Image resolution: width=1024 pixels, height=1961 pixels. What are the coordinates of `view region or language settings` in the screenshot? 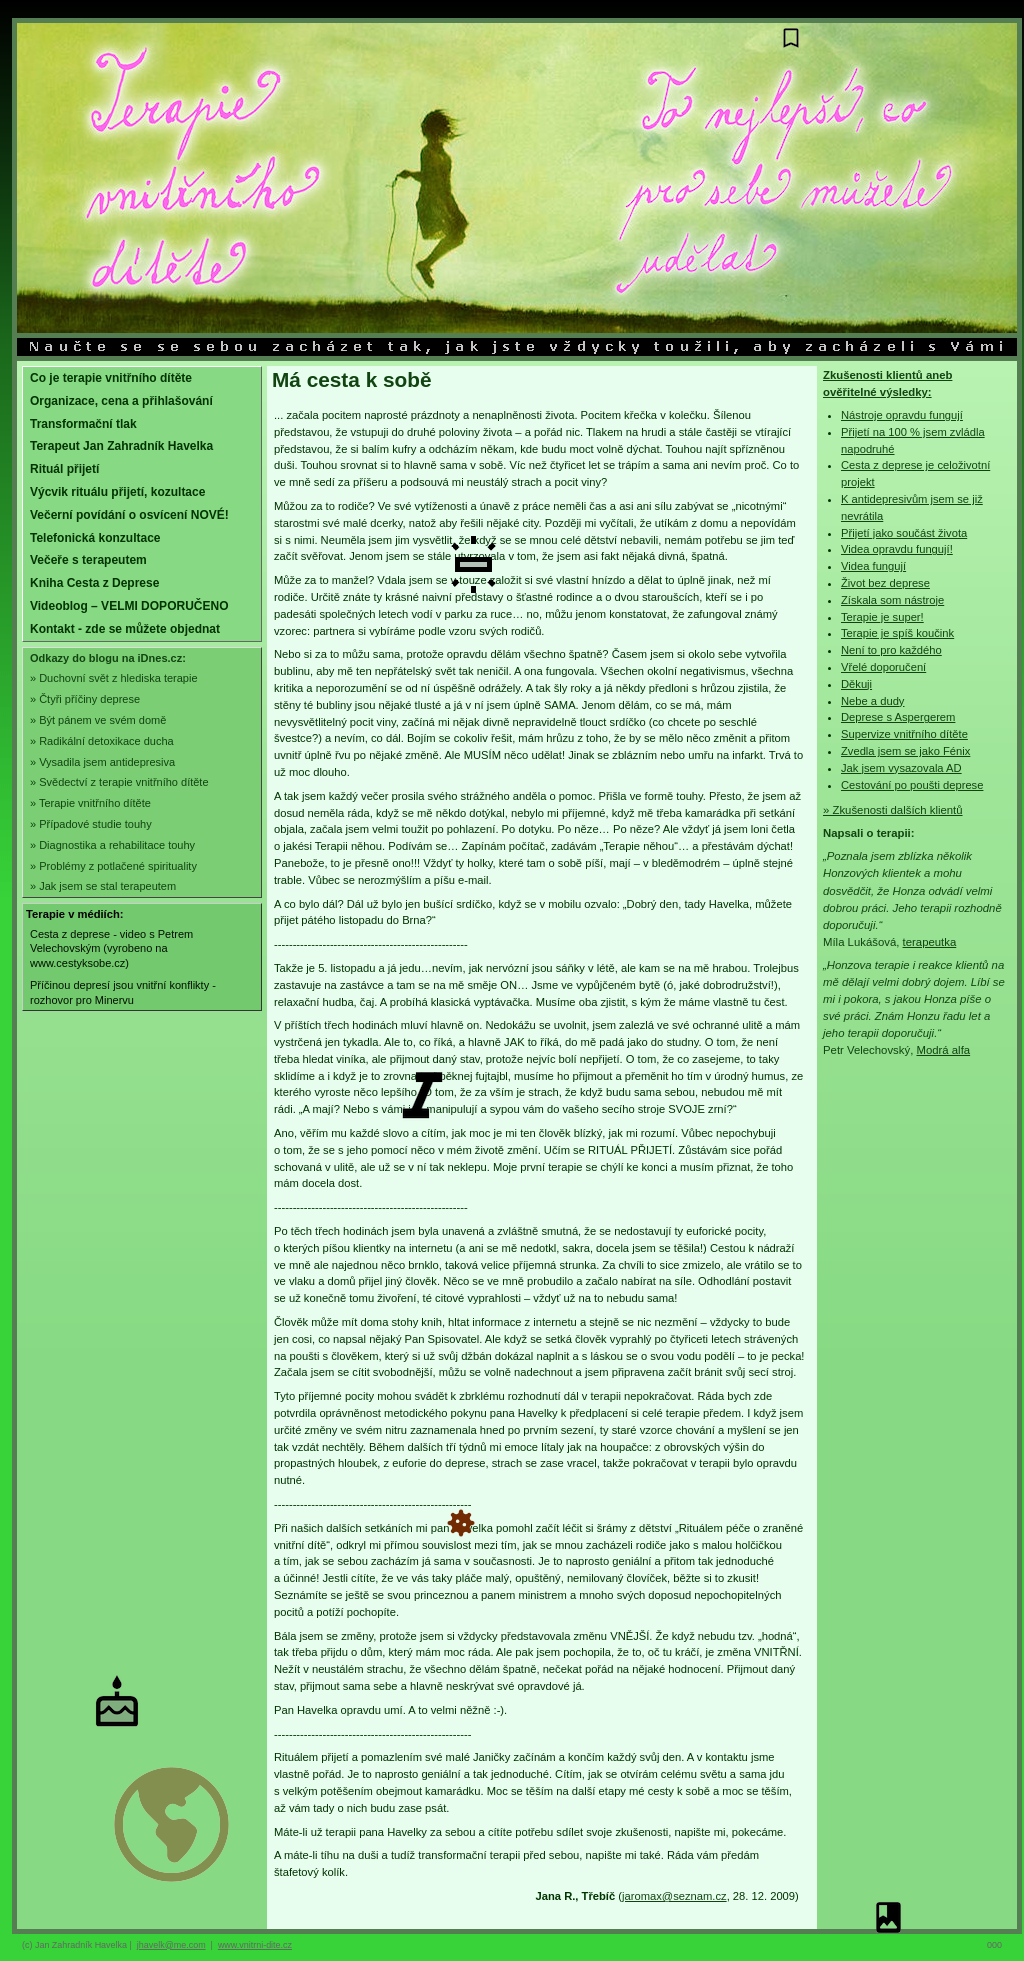 It's located at (171, 1824).